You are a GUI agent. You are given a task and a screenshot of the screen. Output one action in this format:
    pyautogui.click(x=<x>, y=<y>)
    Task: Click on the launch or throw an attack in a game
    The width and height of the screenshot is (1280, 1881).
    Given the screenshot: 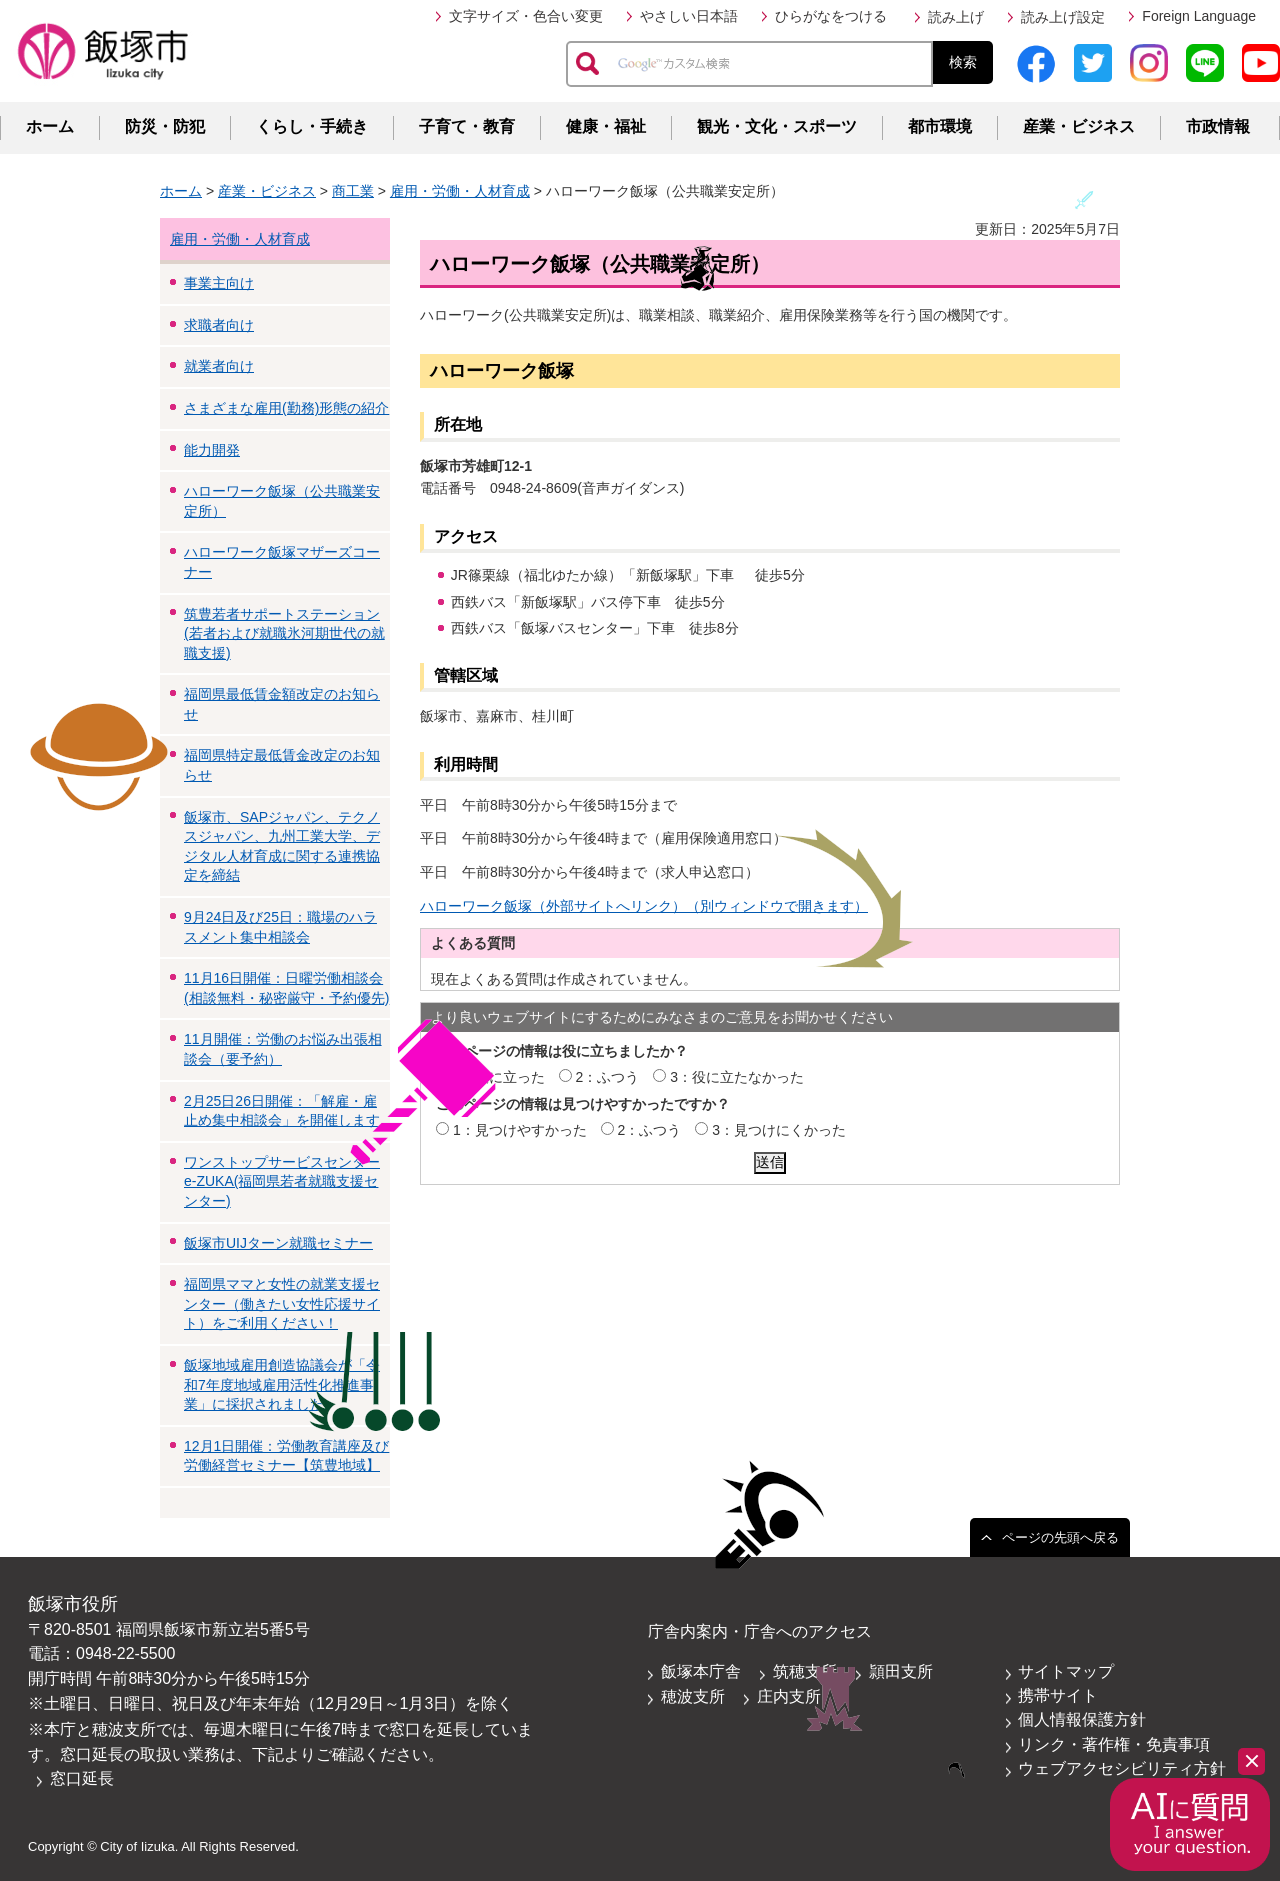 What is the action you would take?
    pyautogui.click(x=956, y=1770)
    